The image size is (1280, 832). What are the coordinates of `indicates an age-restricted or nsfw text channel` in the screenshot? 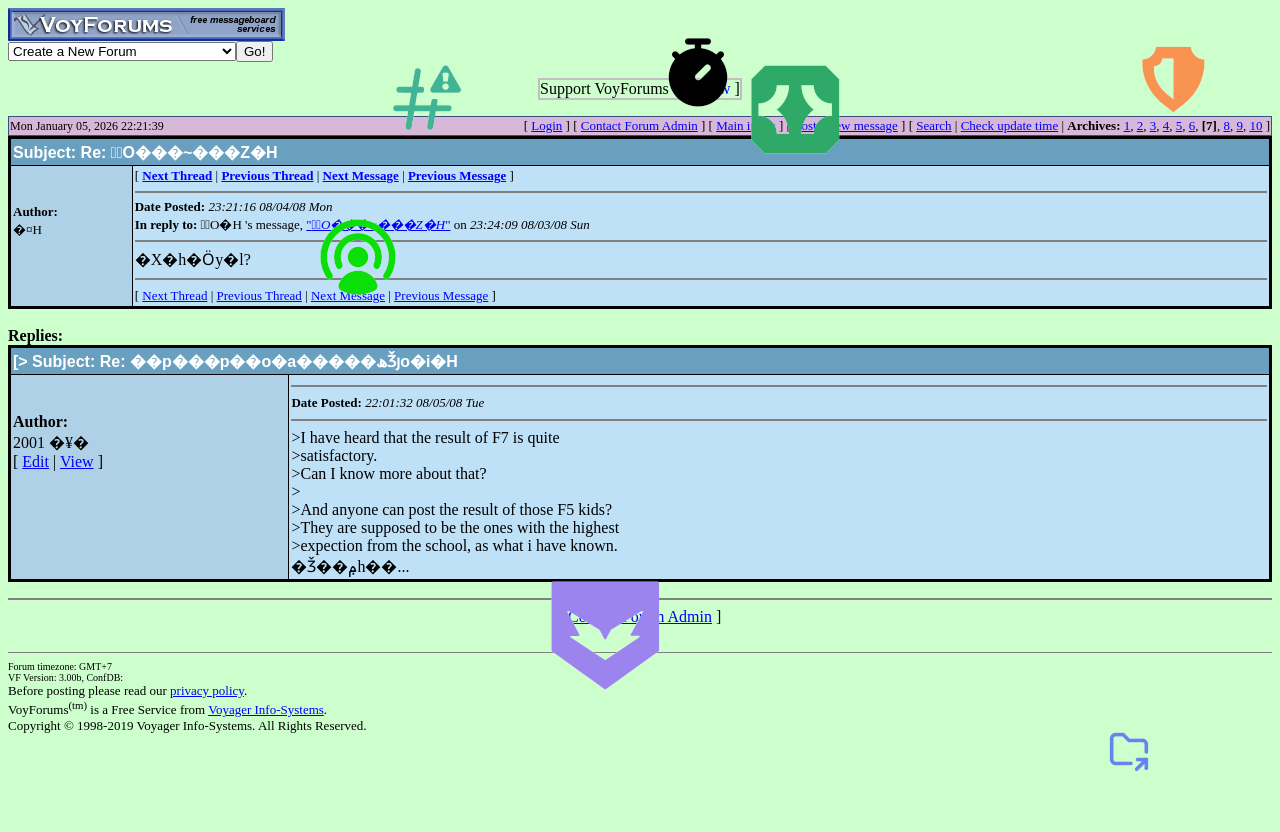 It's located at (424, 99).